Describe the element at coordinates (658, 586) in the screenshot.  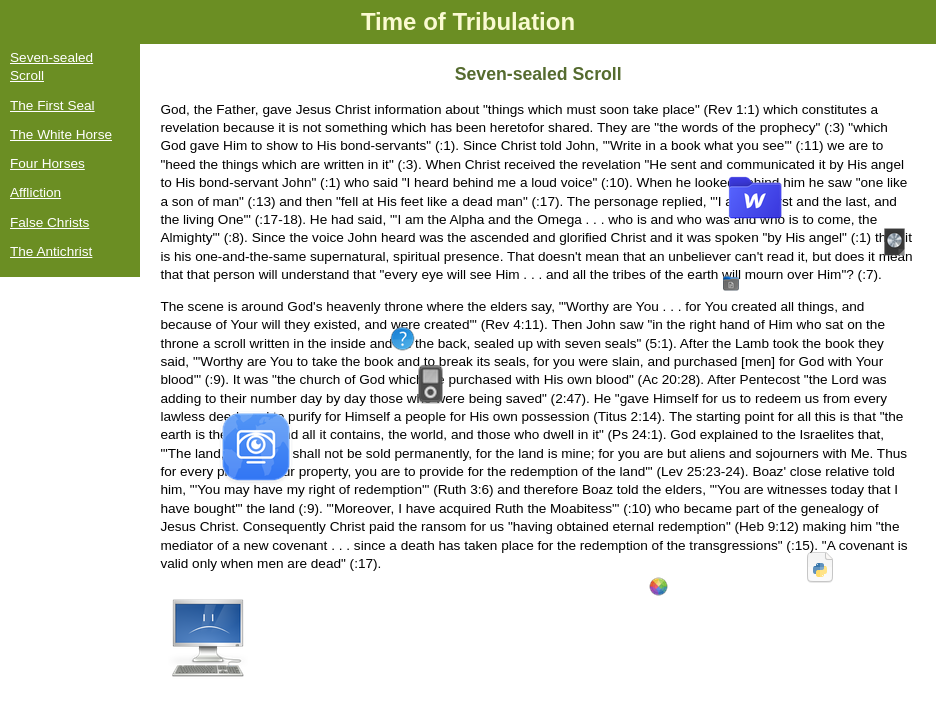
I see `access color and theme preferences` at that location.